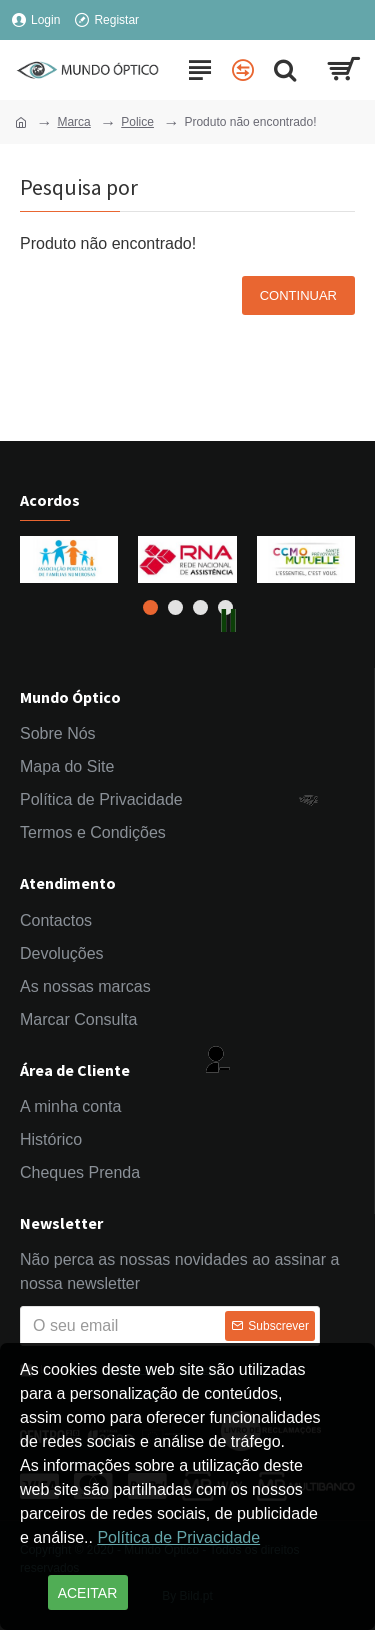 The image size is (375, 1630). Describe the element at coordinates (308, 800) in the screenshot. I see `visit Télé-Québec website or app` at that location.